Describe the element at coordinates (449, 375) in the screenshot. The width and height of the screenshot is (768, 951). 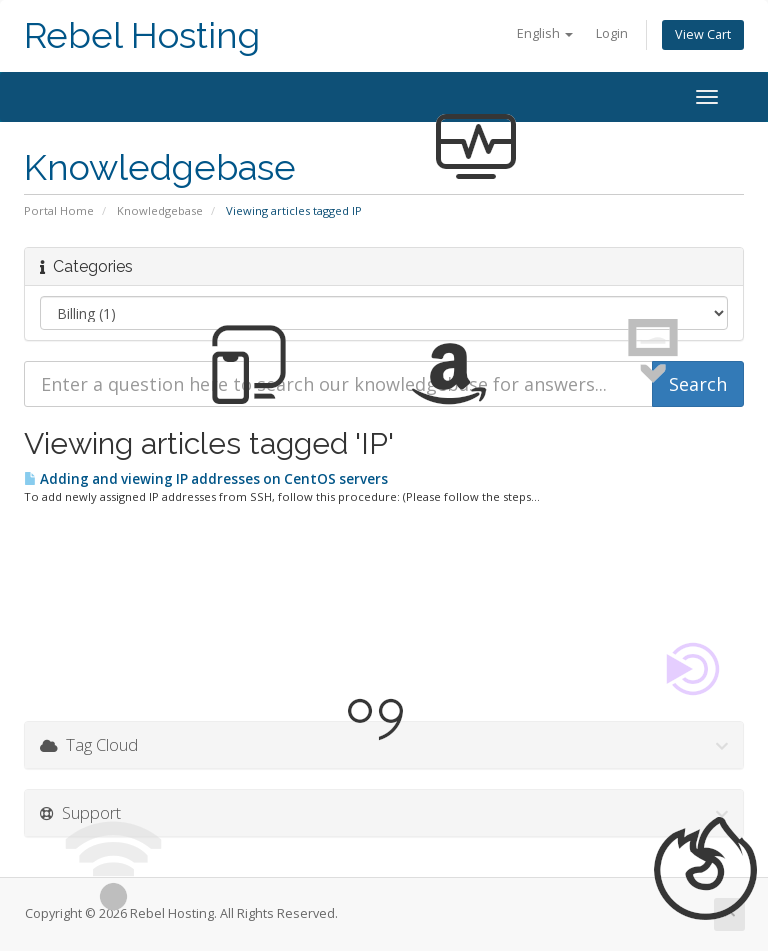
I see `open the amazon store app` at that location.